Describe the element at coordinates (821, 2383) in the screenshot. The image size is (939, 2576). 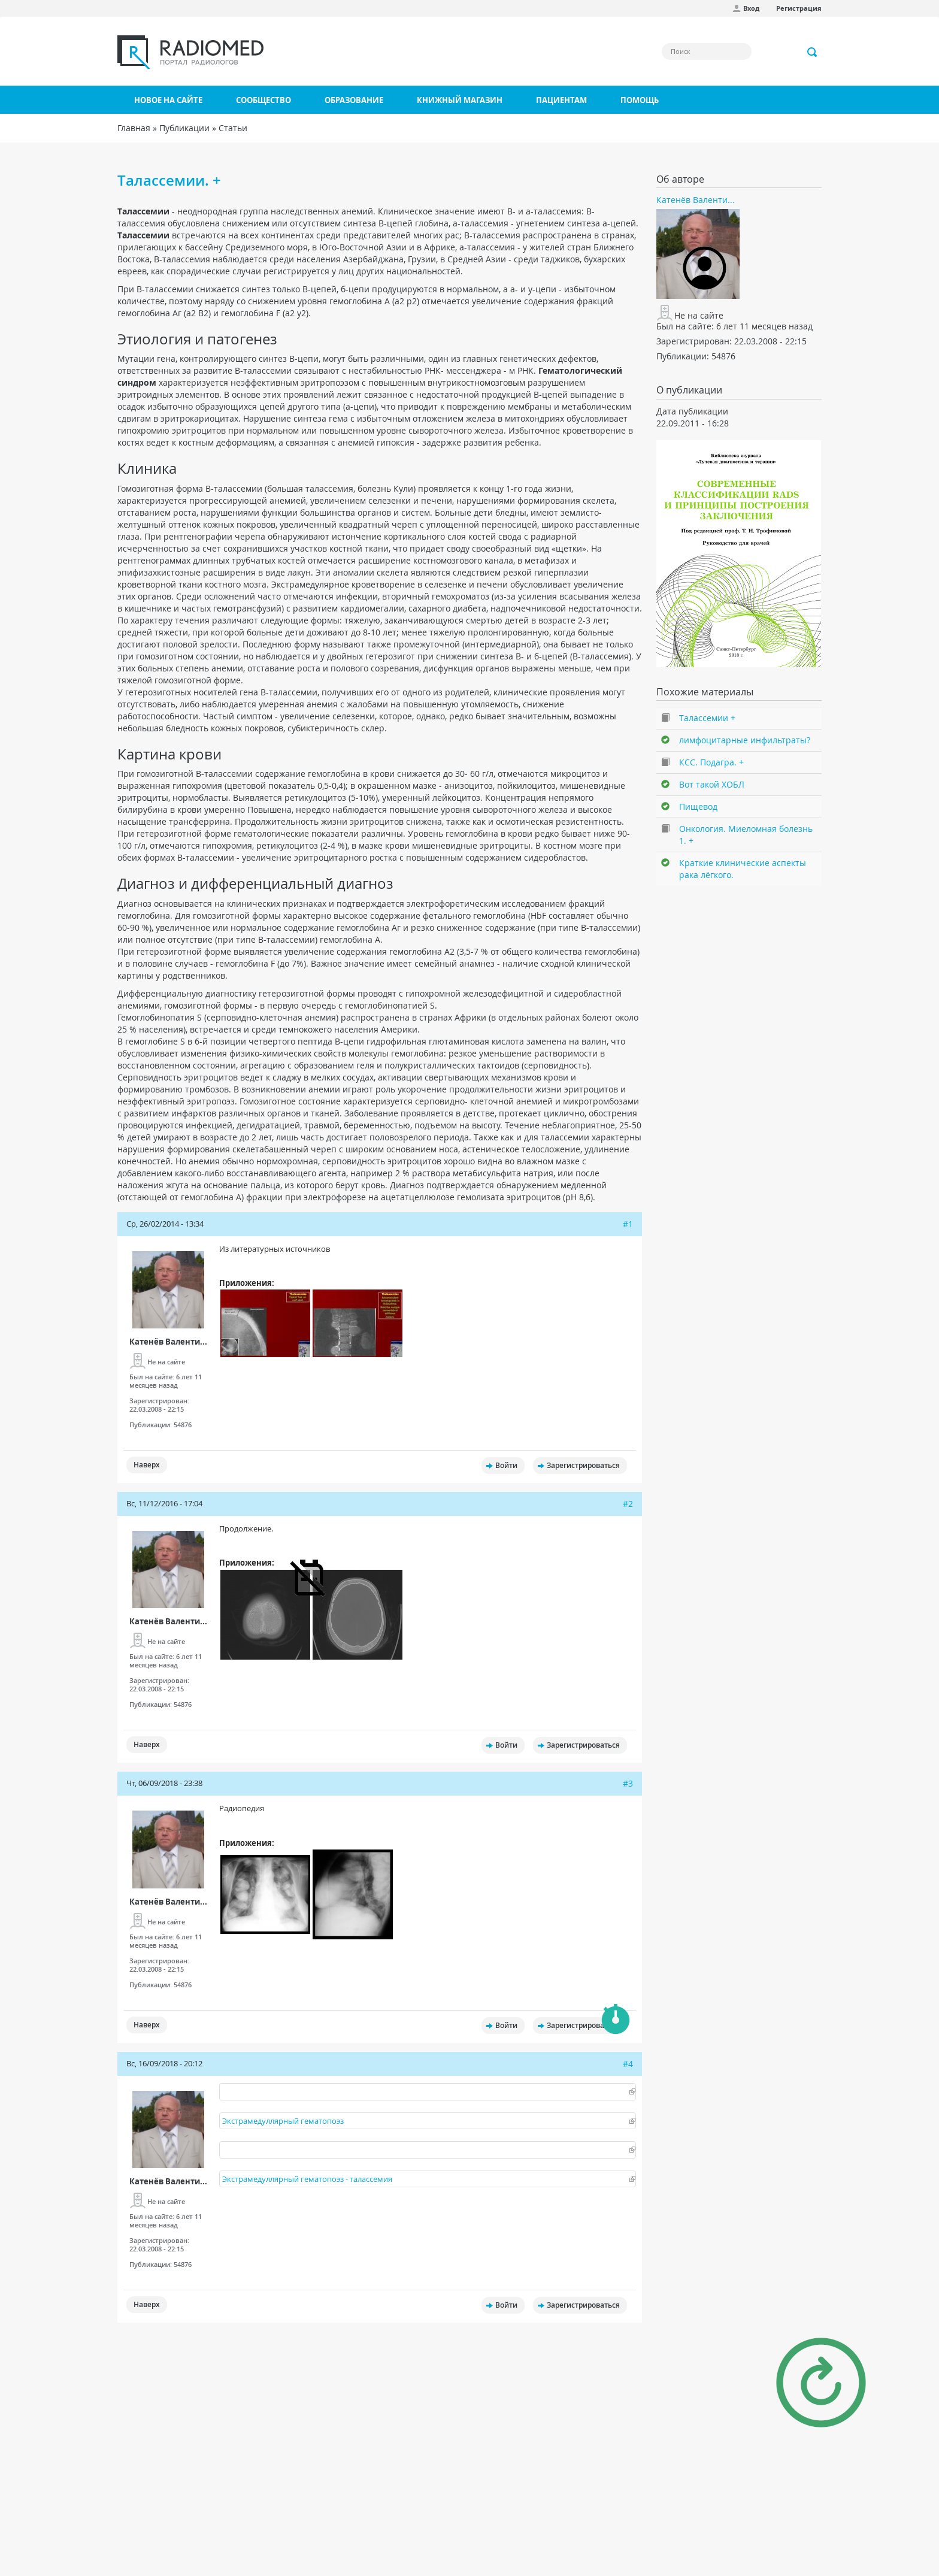
I see `refresh or reload content` at that location.